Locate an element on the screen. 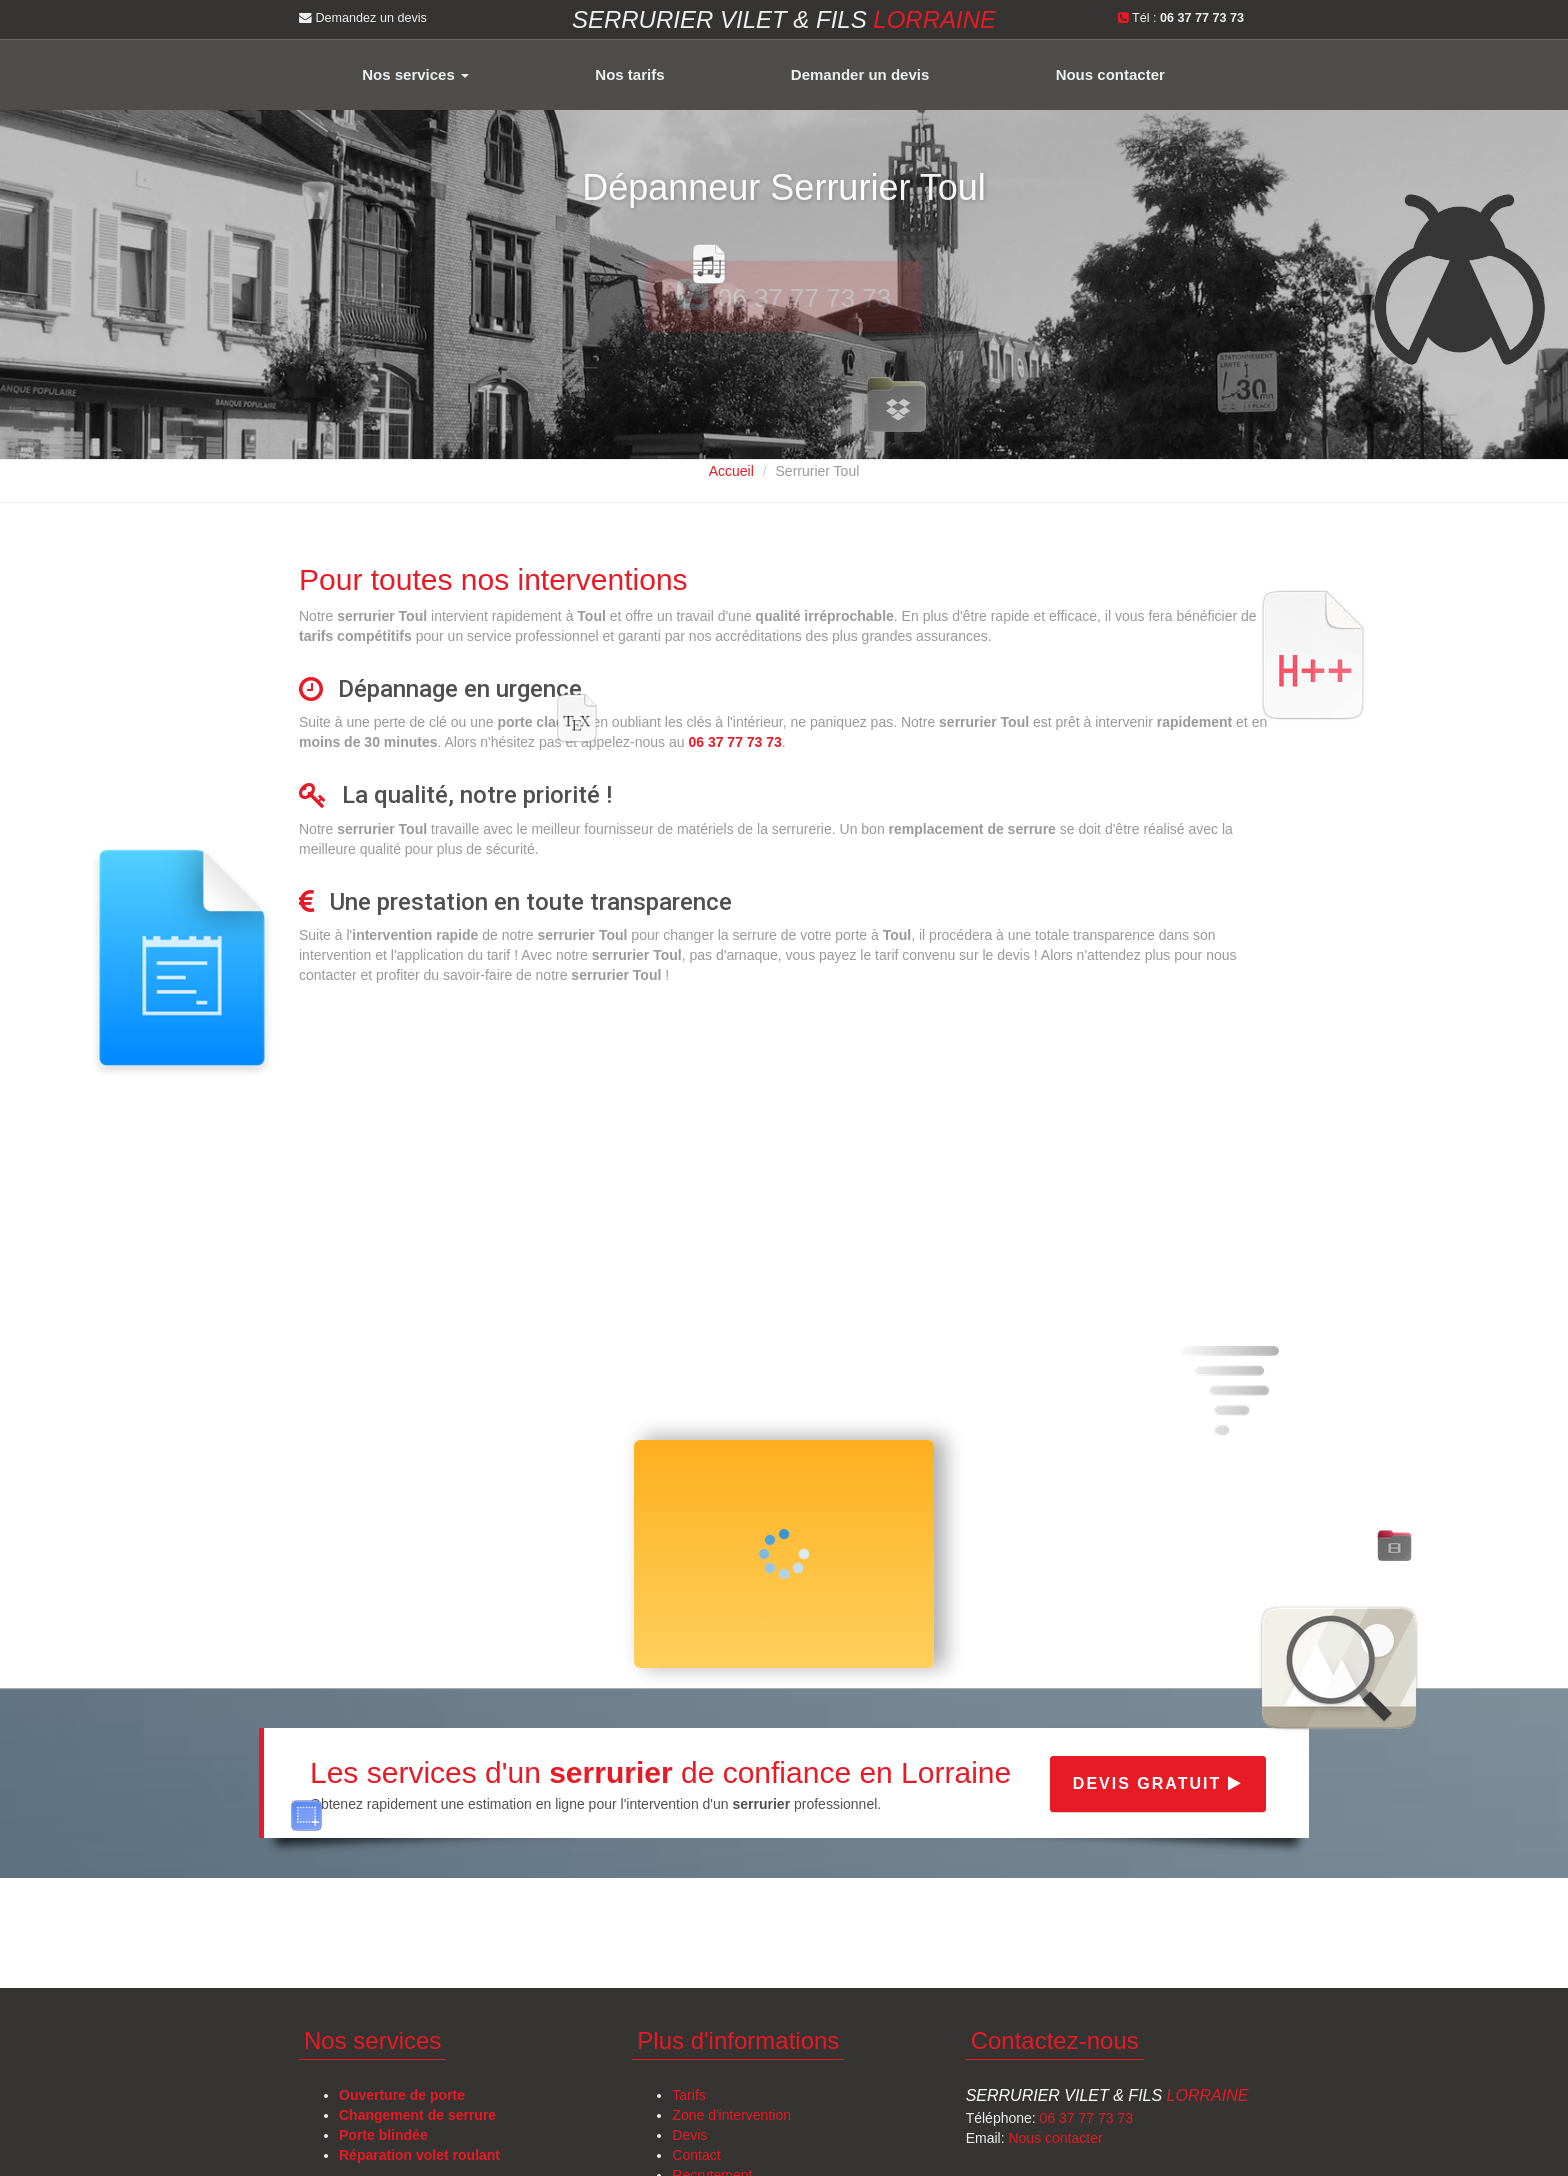  take a screenshot is located at coordinates (306, 1815).